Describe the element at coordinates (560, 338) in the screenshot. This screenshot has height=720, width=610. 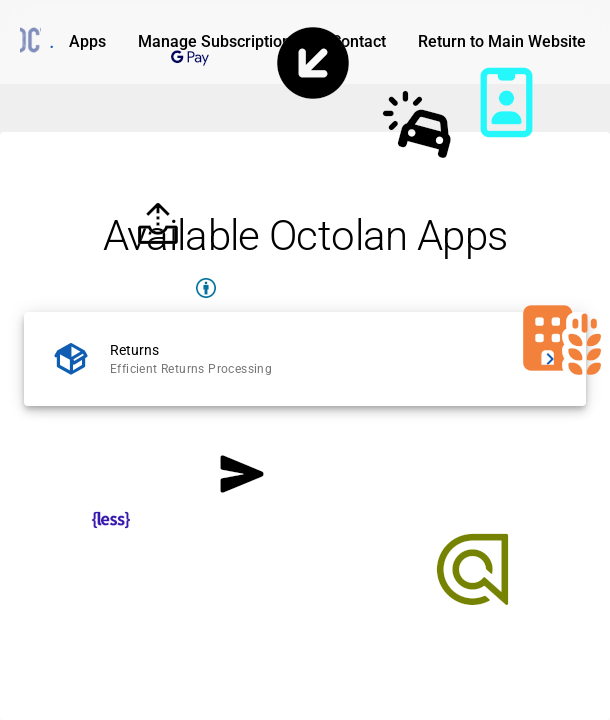
I see `access agricultural or farm management services` at that location.